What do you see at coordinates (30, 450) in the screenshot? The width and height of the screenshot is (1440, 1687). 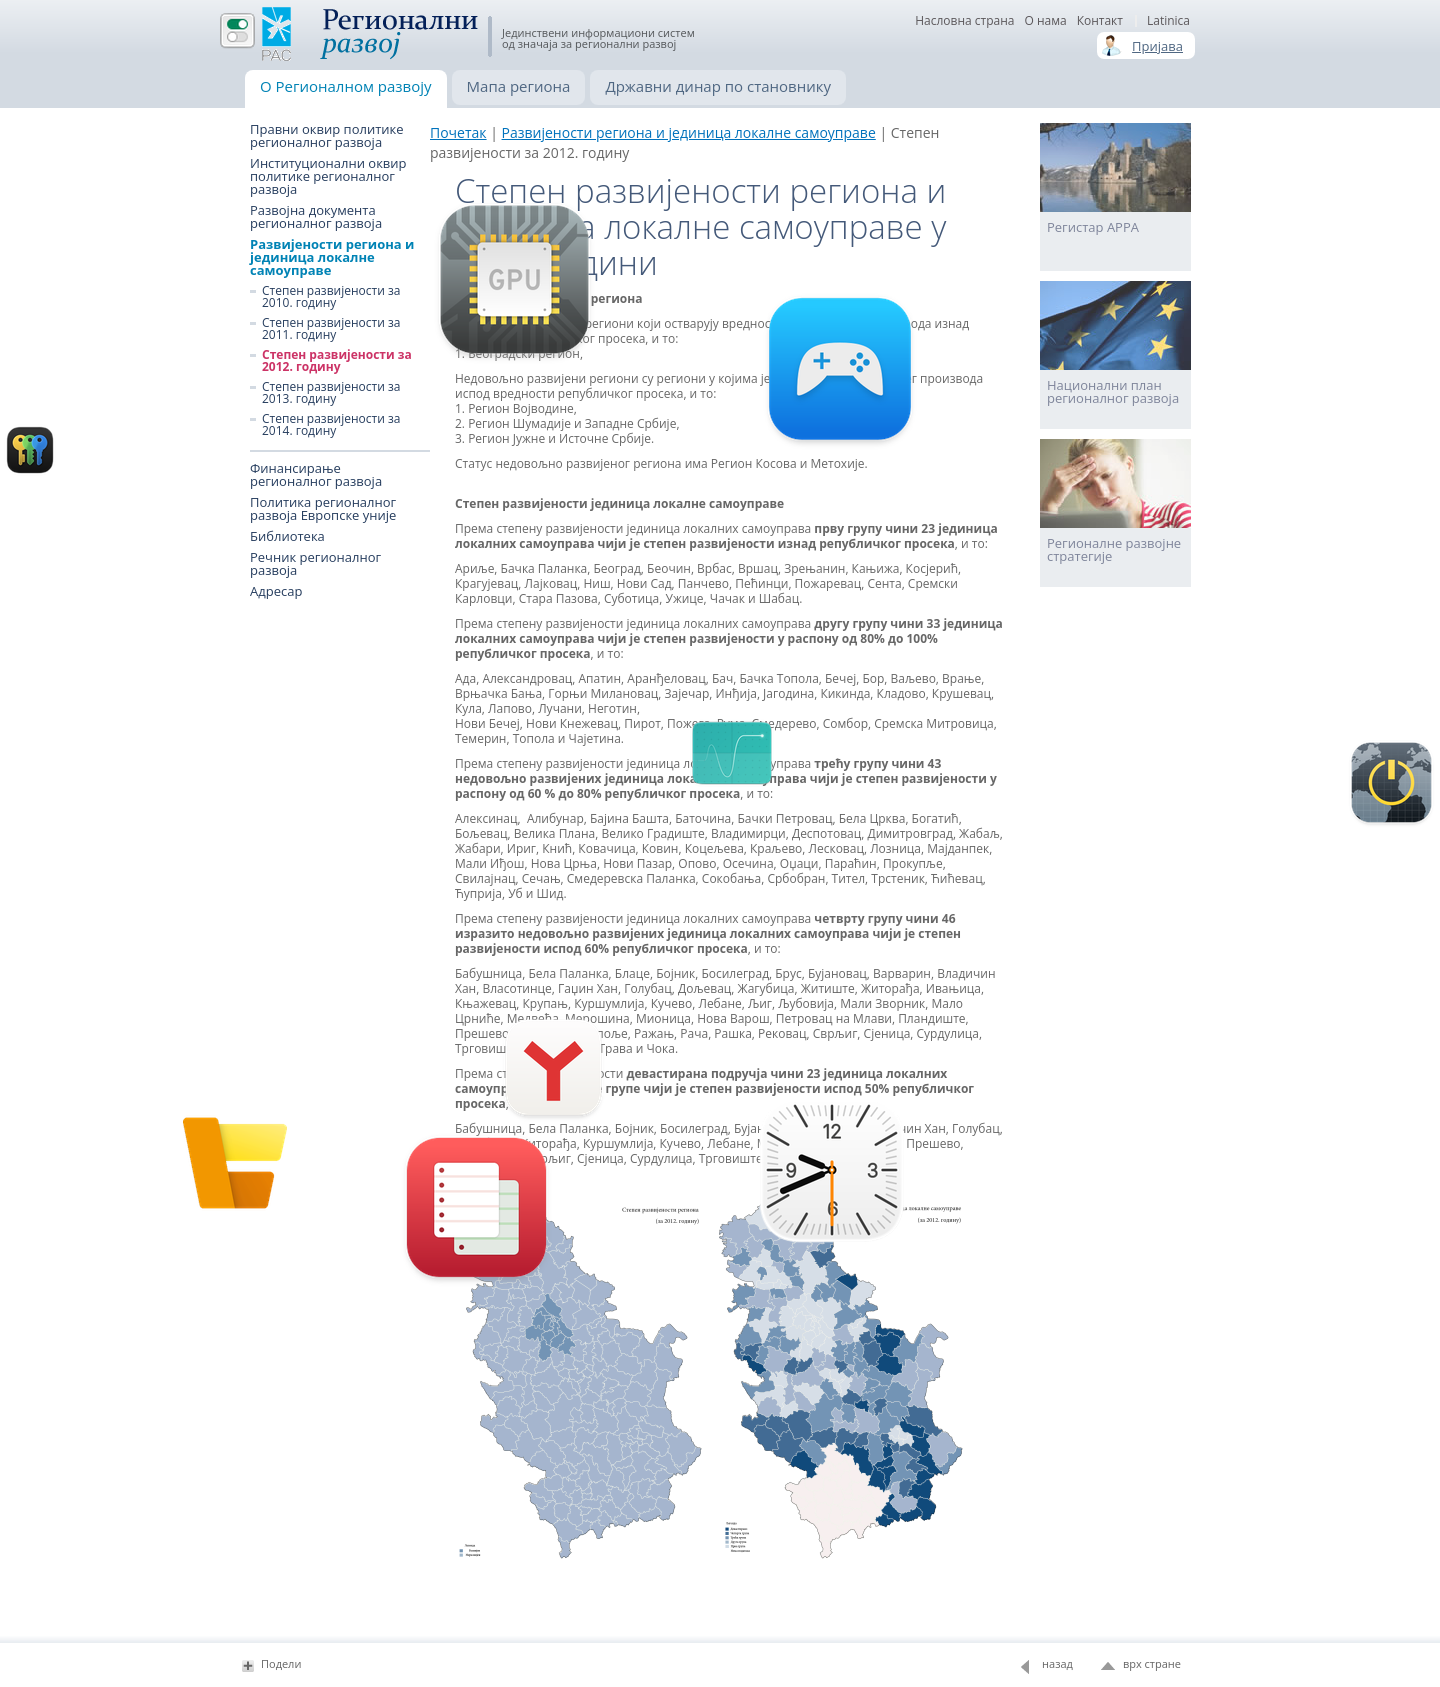 I see `open the passwords app` at bounding box center [30, 450].